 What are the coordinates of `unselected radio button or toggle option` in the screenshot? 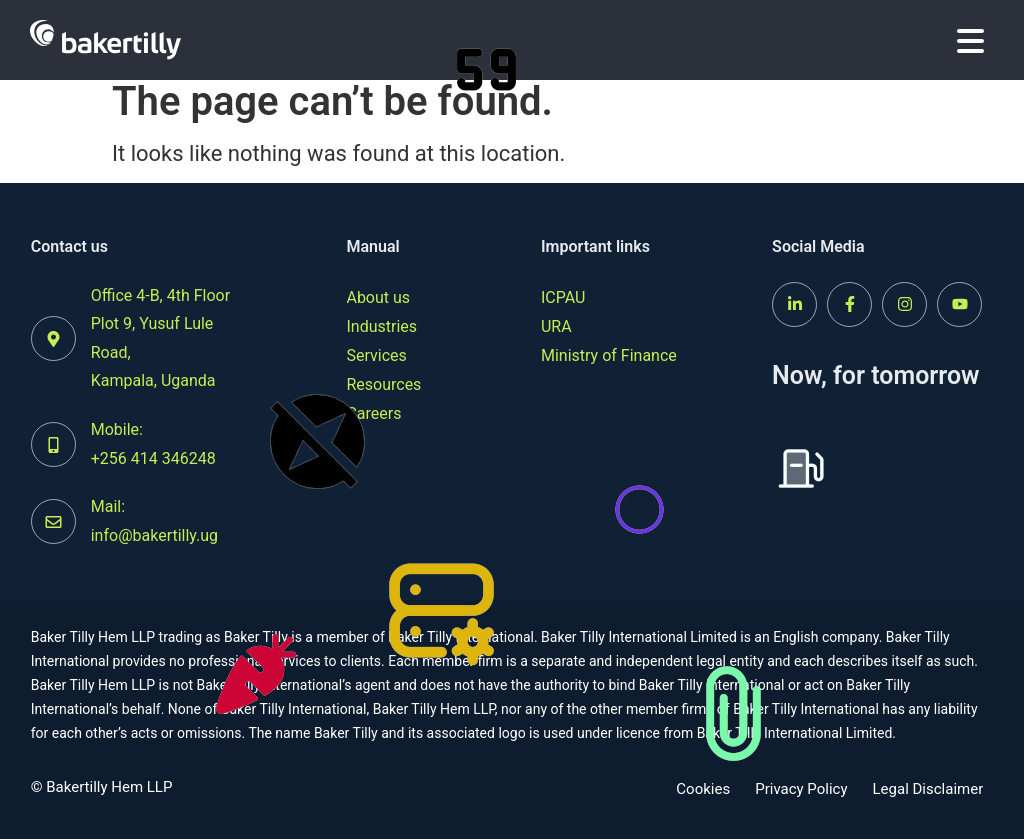 It's located at (639, 509).